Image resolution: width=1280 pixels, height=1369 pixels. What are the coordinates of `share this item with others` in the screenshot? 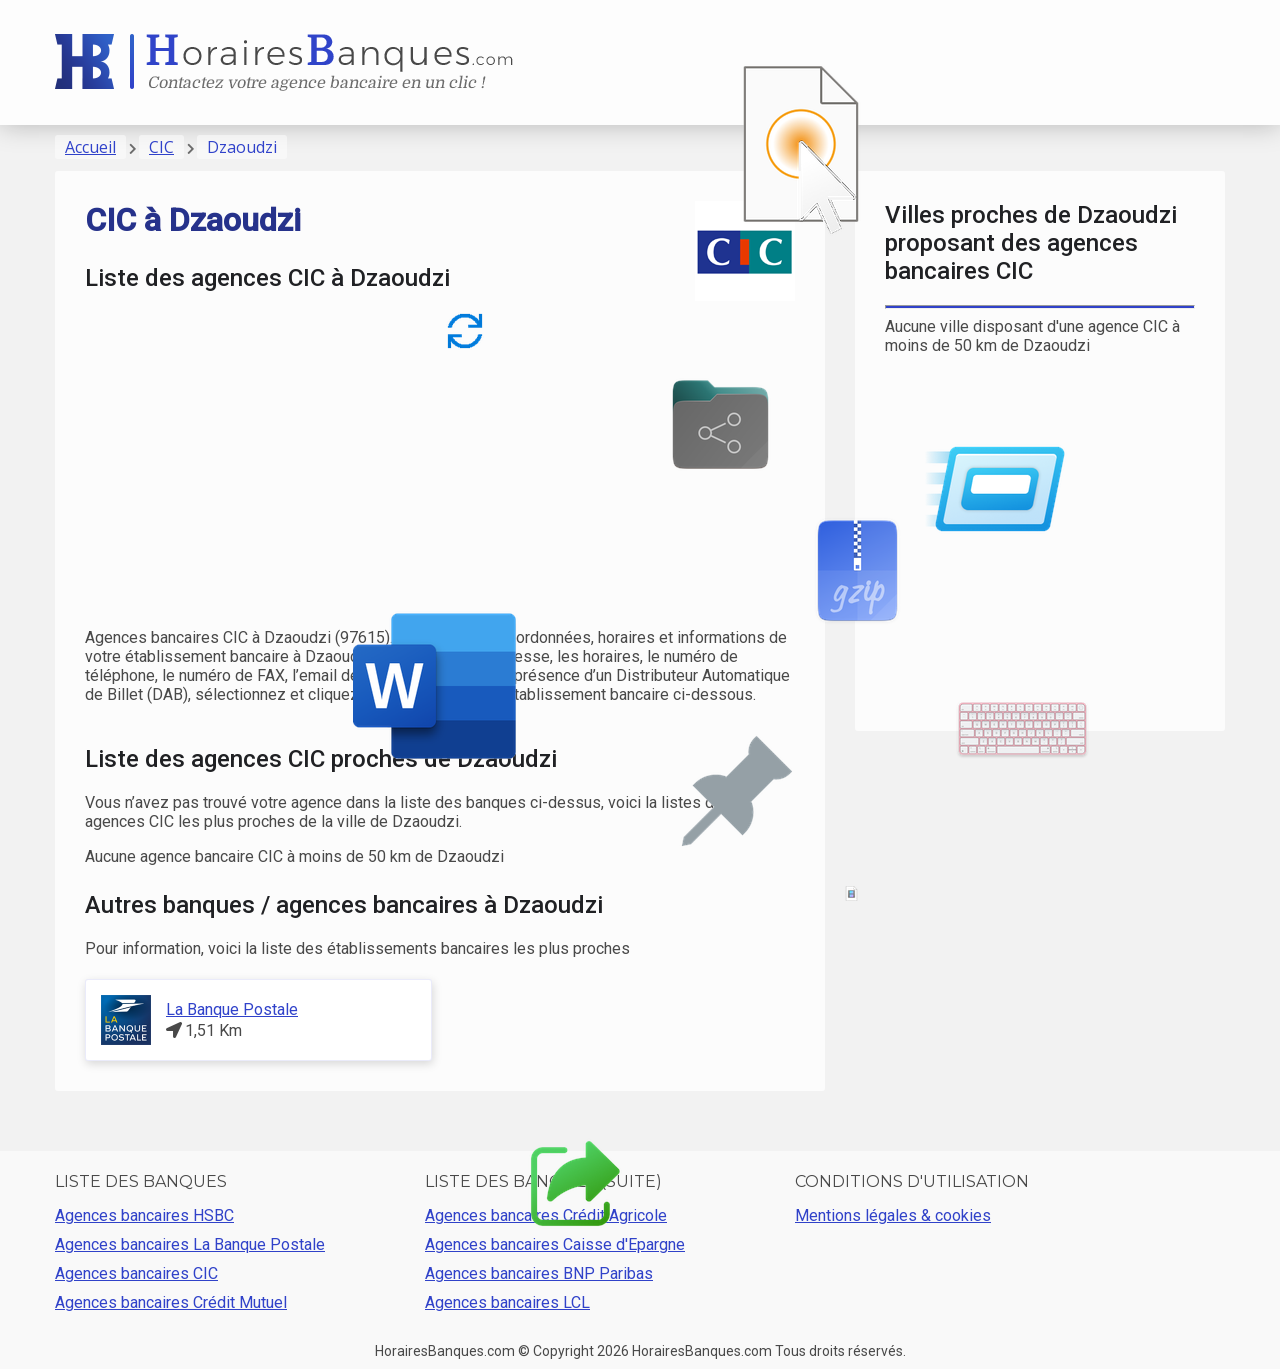 It's located at (573, 1183).